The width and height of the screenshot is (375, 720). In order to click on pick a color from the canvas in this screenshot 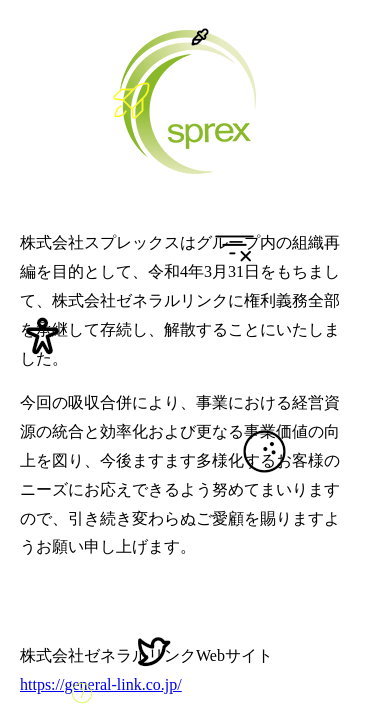, I will do `click(200, 37)`.